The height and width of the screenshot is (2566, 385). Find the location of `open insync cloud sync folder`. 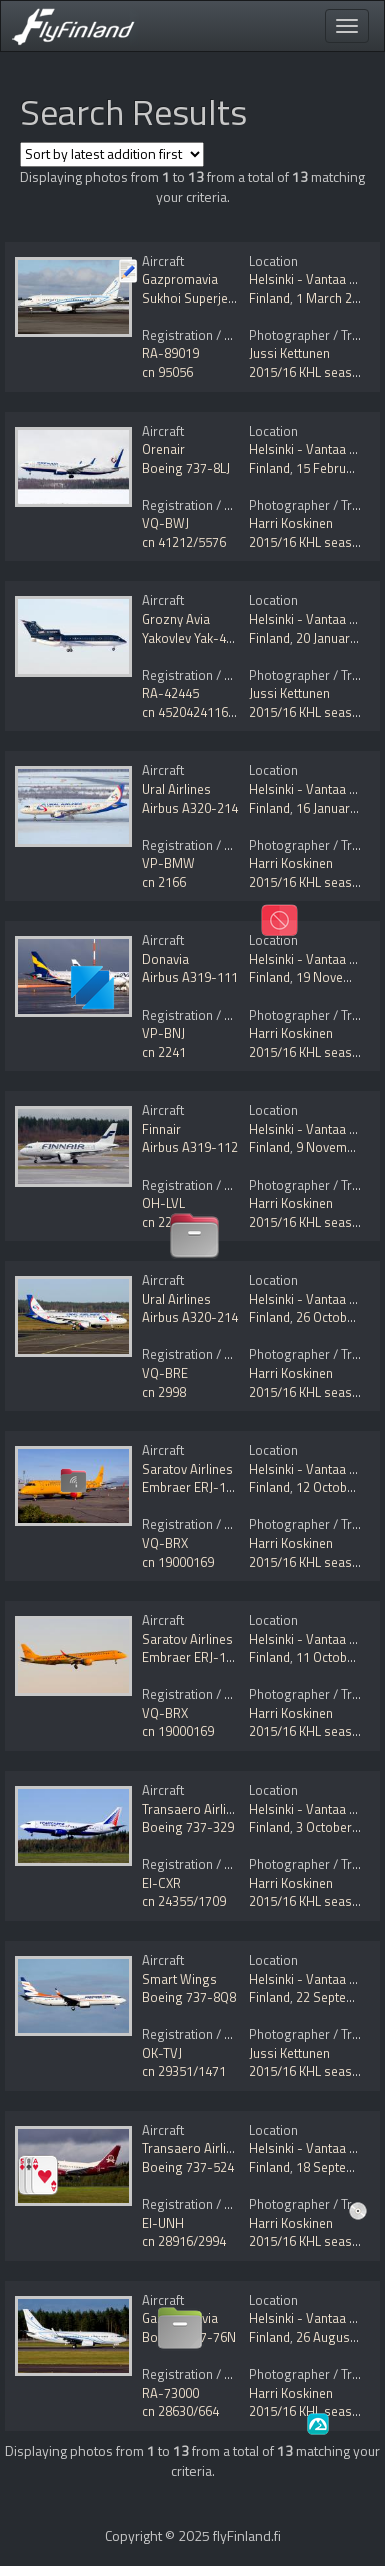

open insync cloud sync folder is located at coordinates (73, 1480).